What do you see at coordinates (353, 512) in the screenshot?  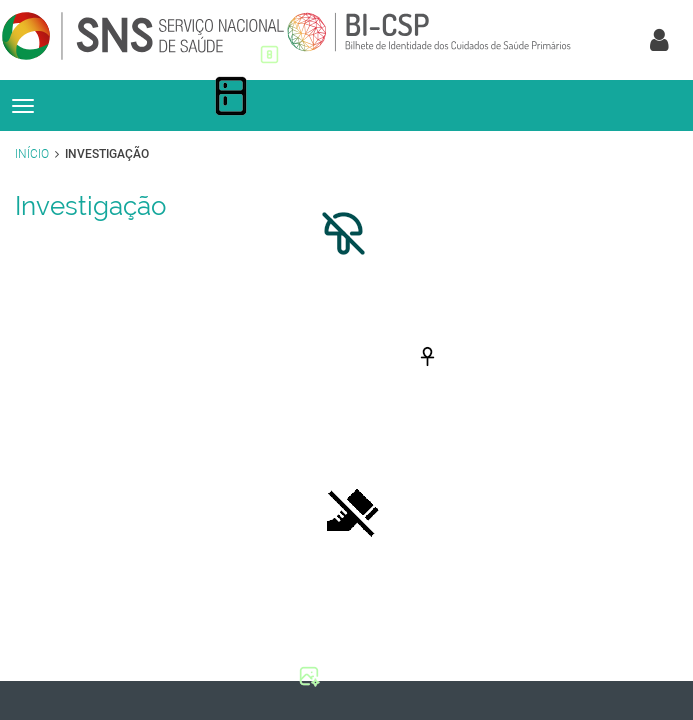 I see `indicates a restricted area where walking is prohibited` at bounding box center [353, 512].